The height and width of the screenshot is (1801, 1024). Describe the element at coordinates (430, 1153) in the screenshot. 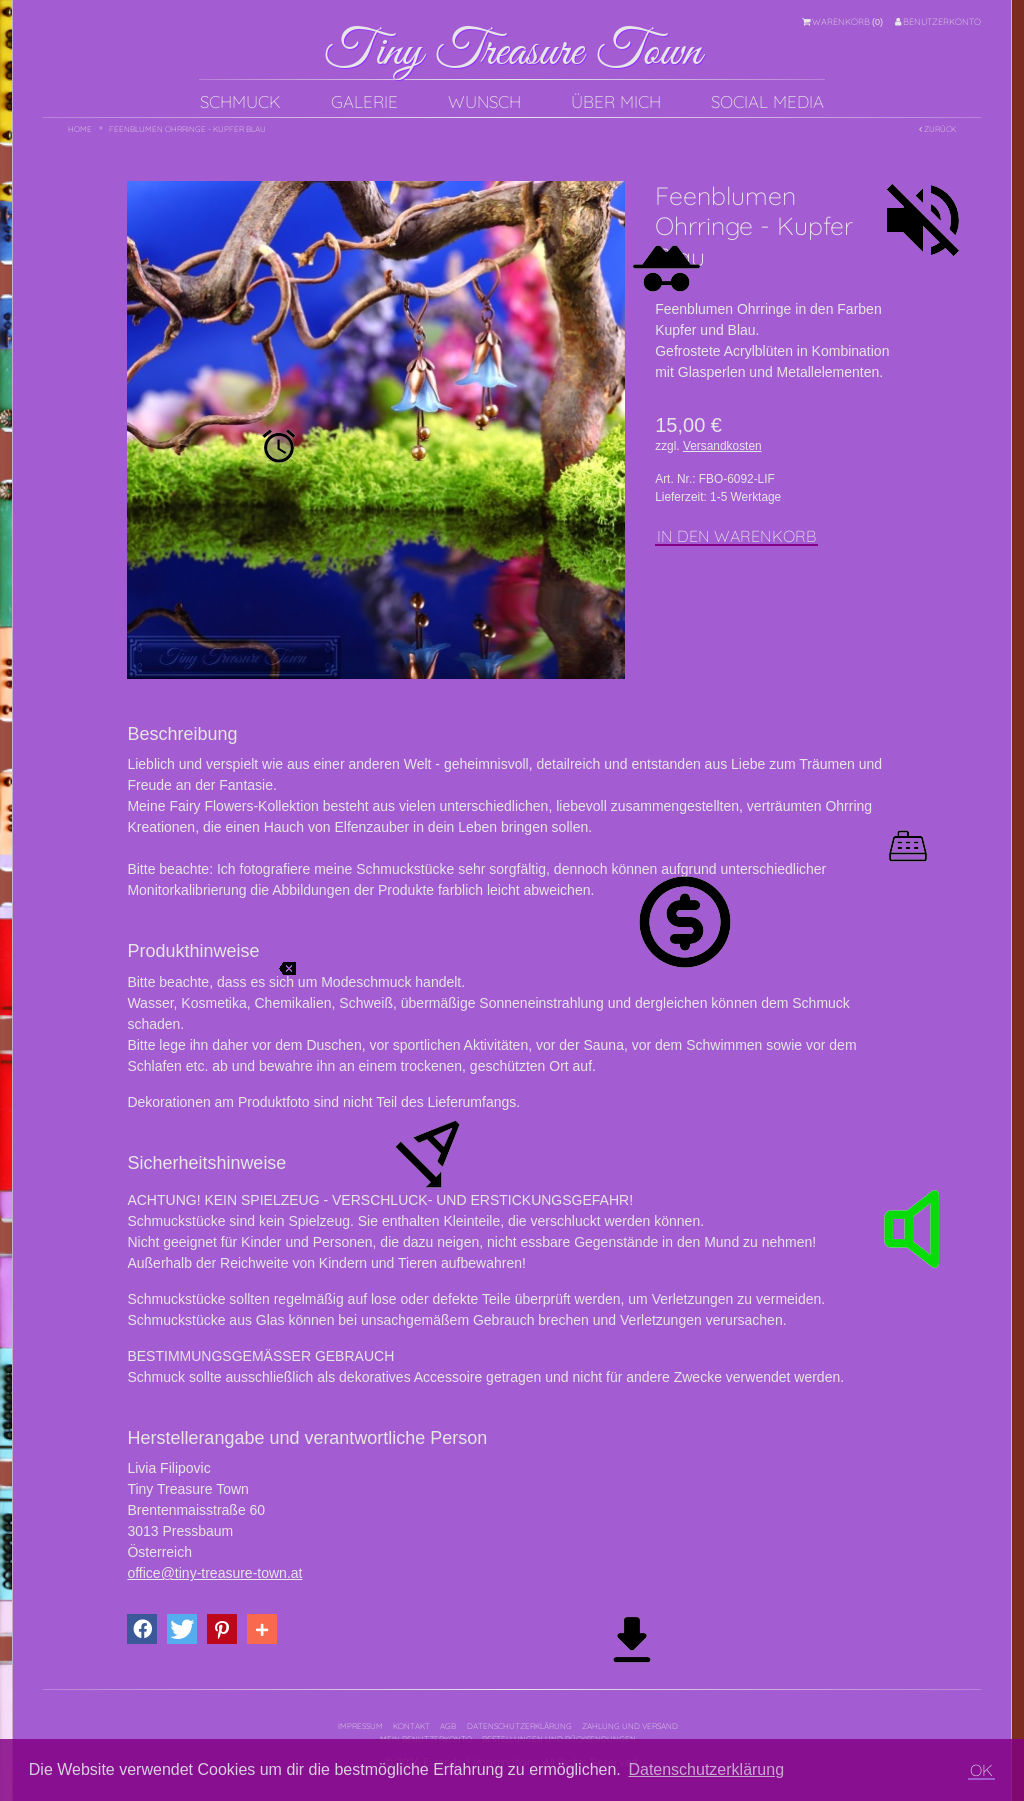

I see `rotate text at a downward angle` at that location.